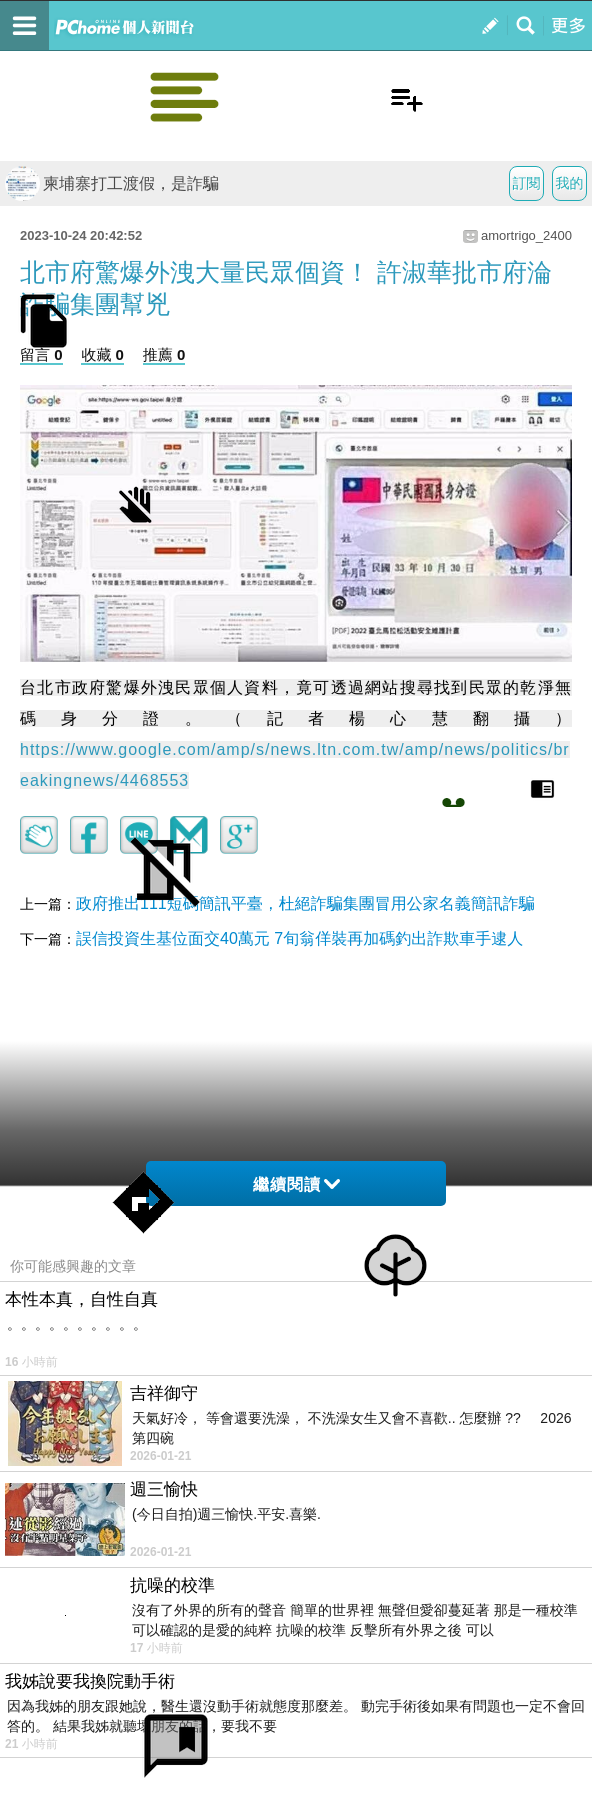  What do you see at coordinates (167, 870) in the screenshot?
I see `meeting room unavailable` at bounding box center [167, 870].